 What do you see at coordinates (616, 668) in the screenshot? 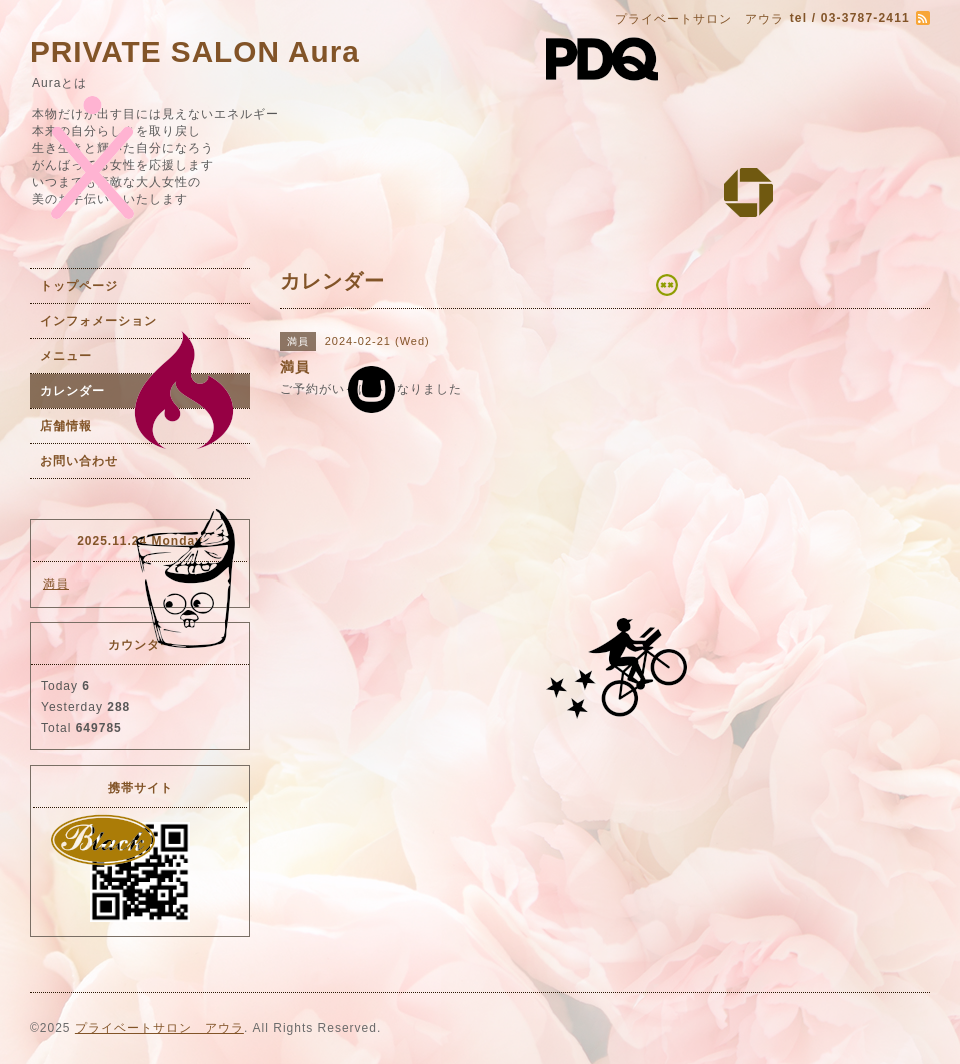
I see `open the Postmates delivery app` at bounding box center [616, 668].